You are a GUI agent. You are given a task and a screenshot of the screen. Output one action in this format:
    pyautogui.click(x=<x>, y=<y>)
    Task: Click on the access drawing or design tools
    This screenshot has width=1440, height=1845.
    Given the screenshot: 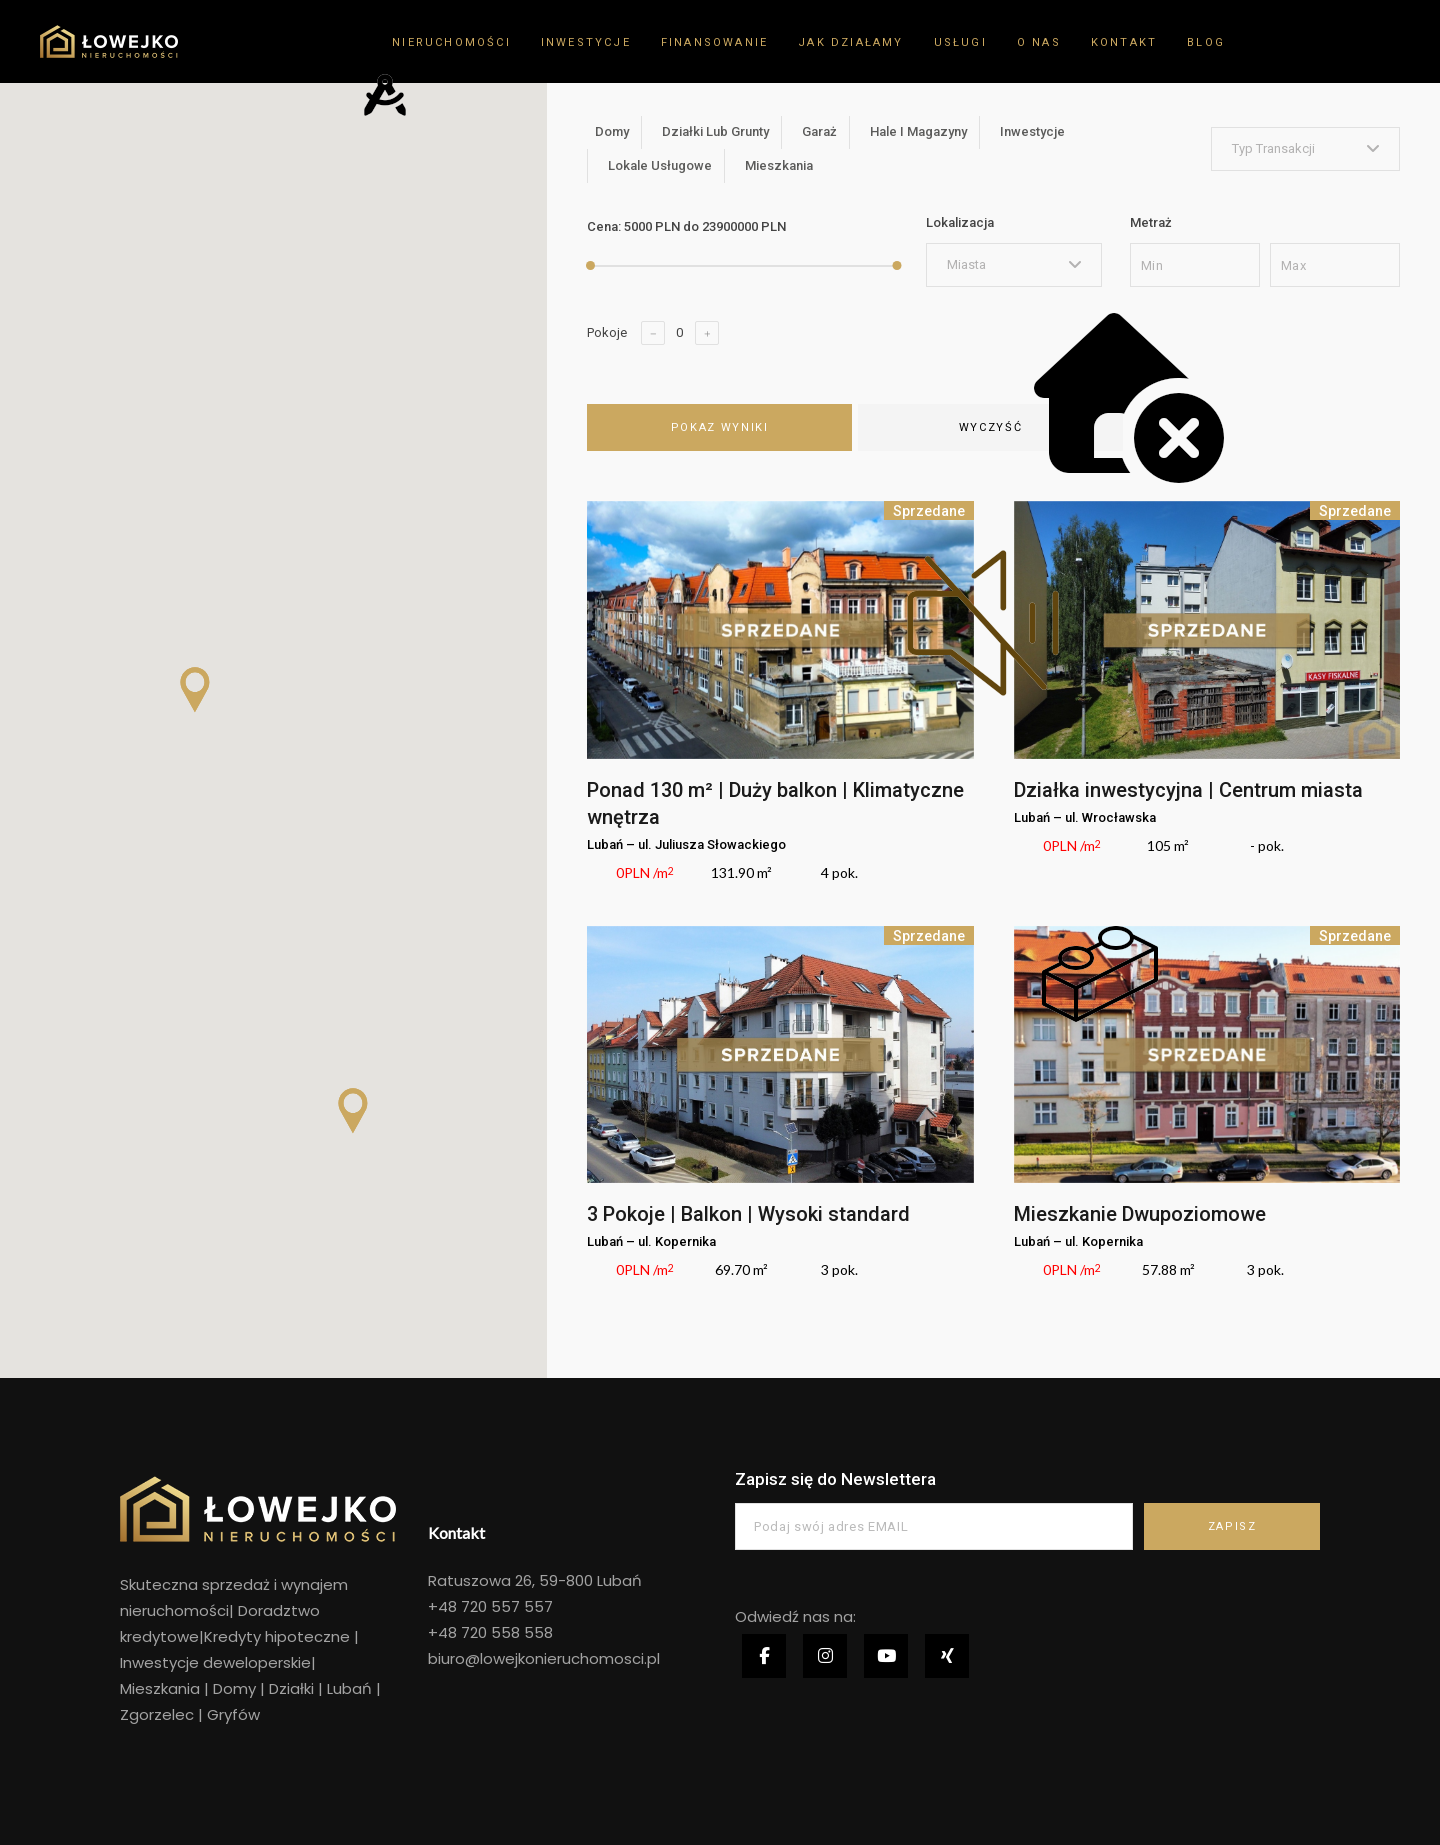 What is the action you would take?
    pyautogui.click(x=385, y=95)
    